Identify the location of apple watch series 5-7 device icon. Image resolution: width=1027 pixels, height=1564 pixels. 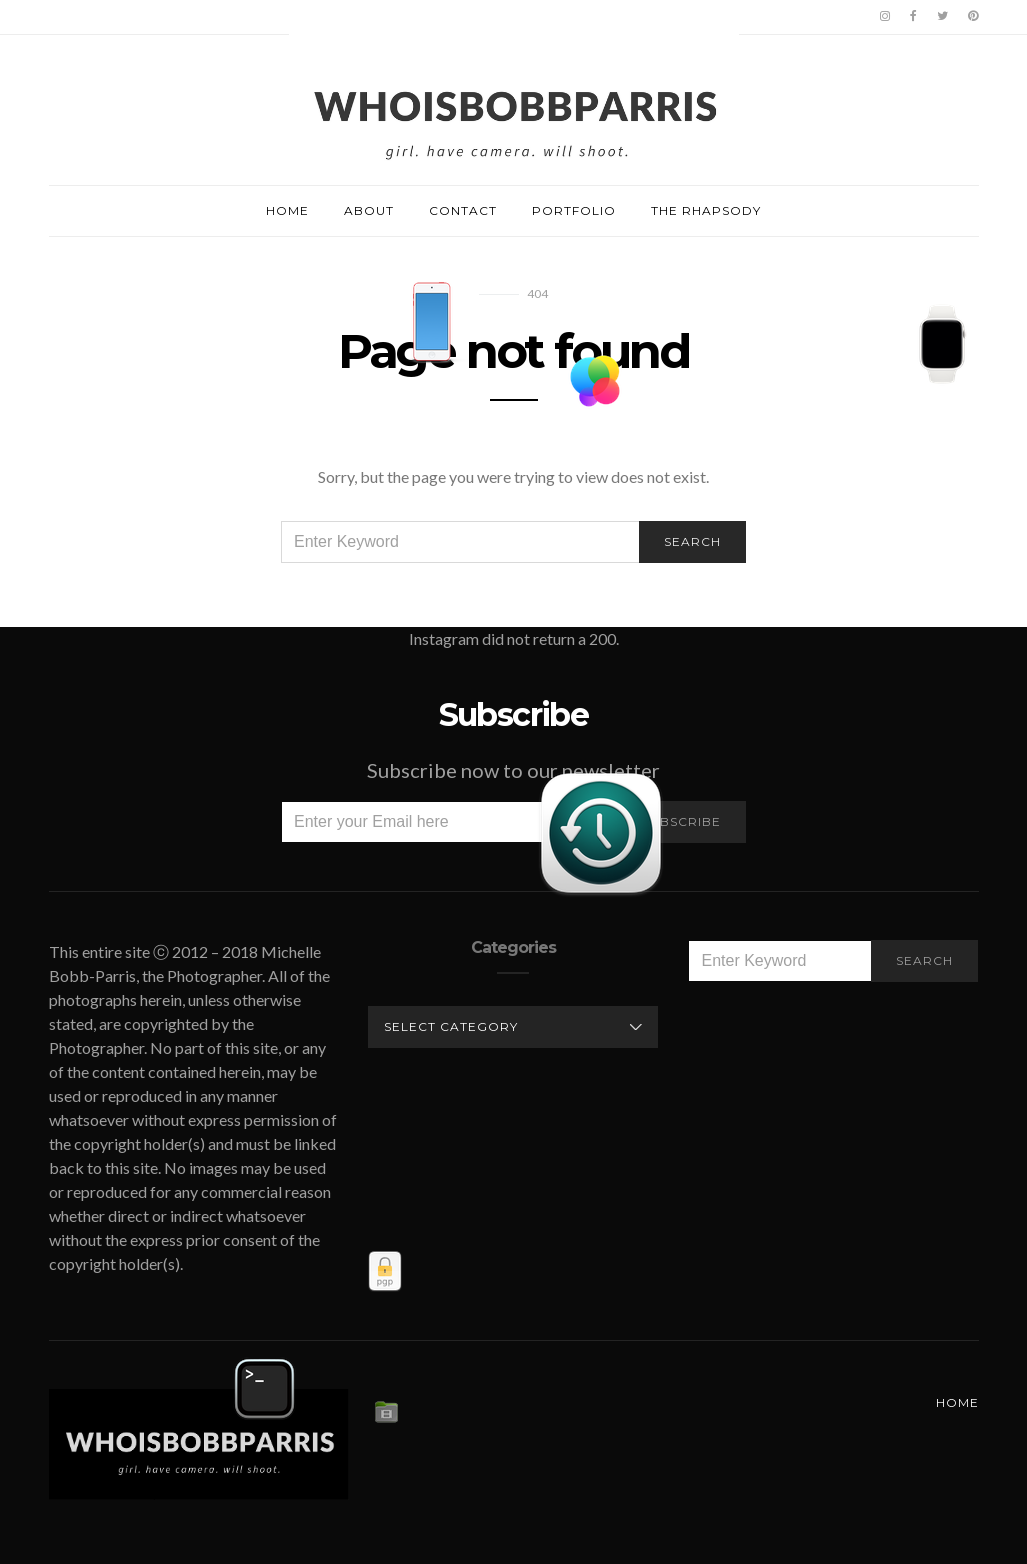
(942, 344).